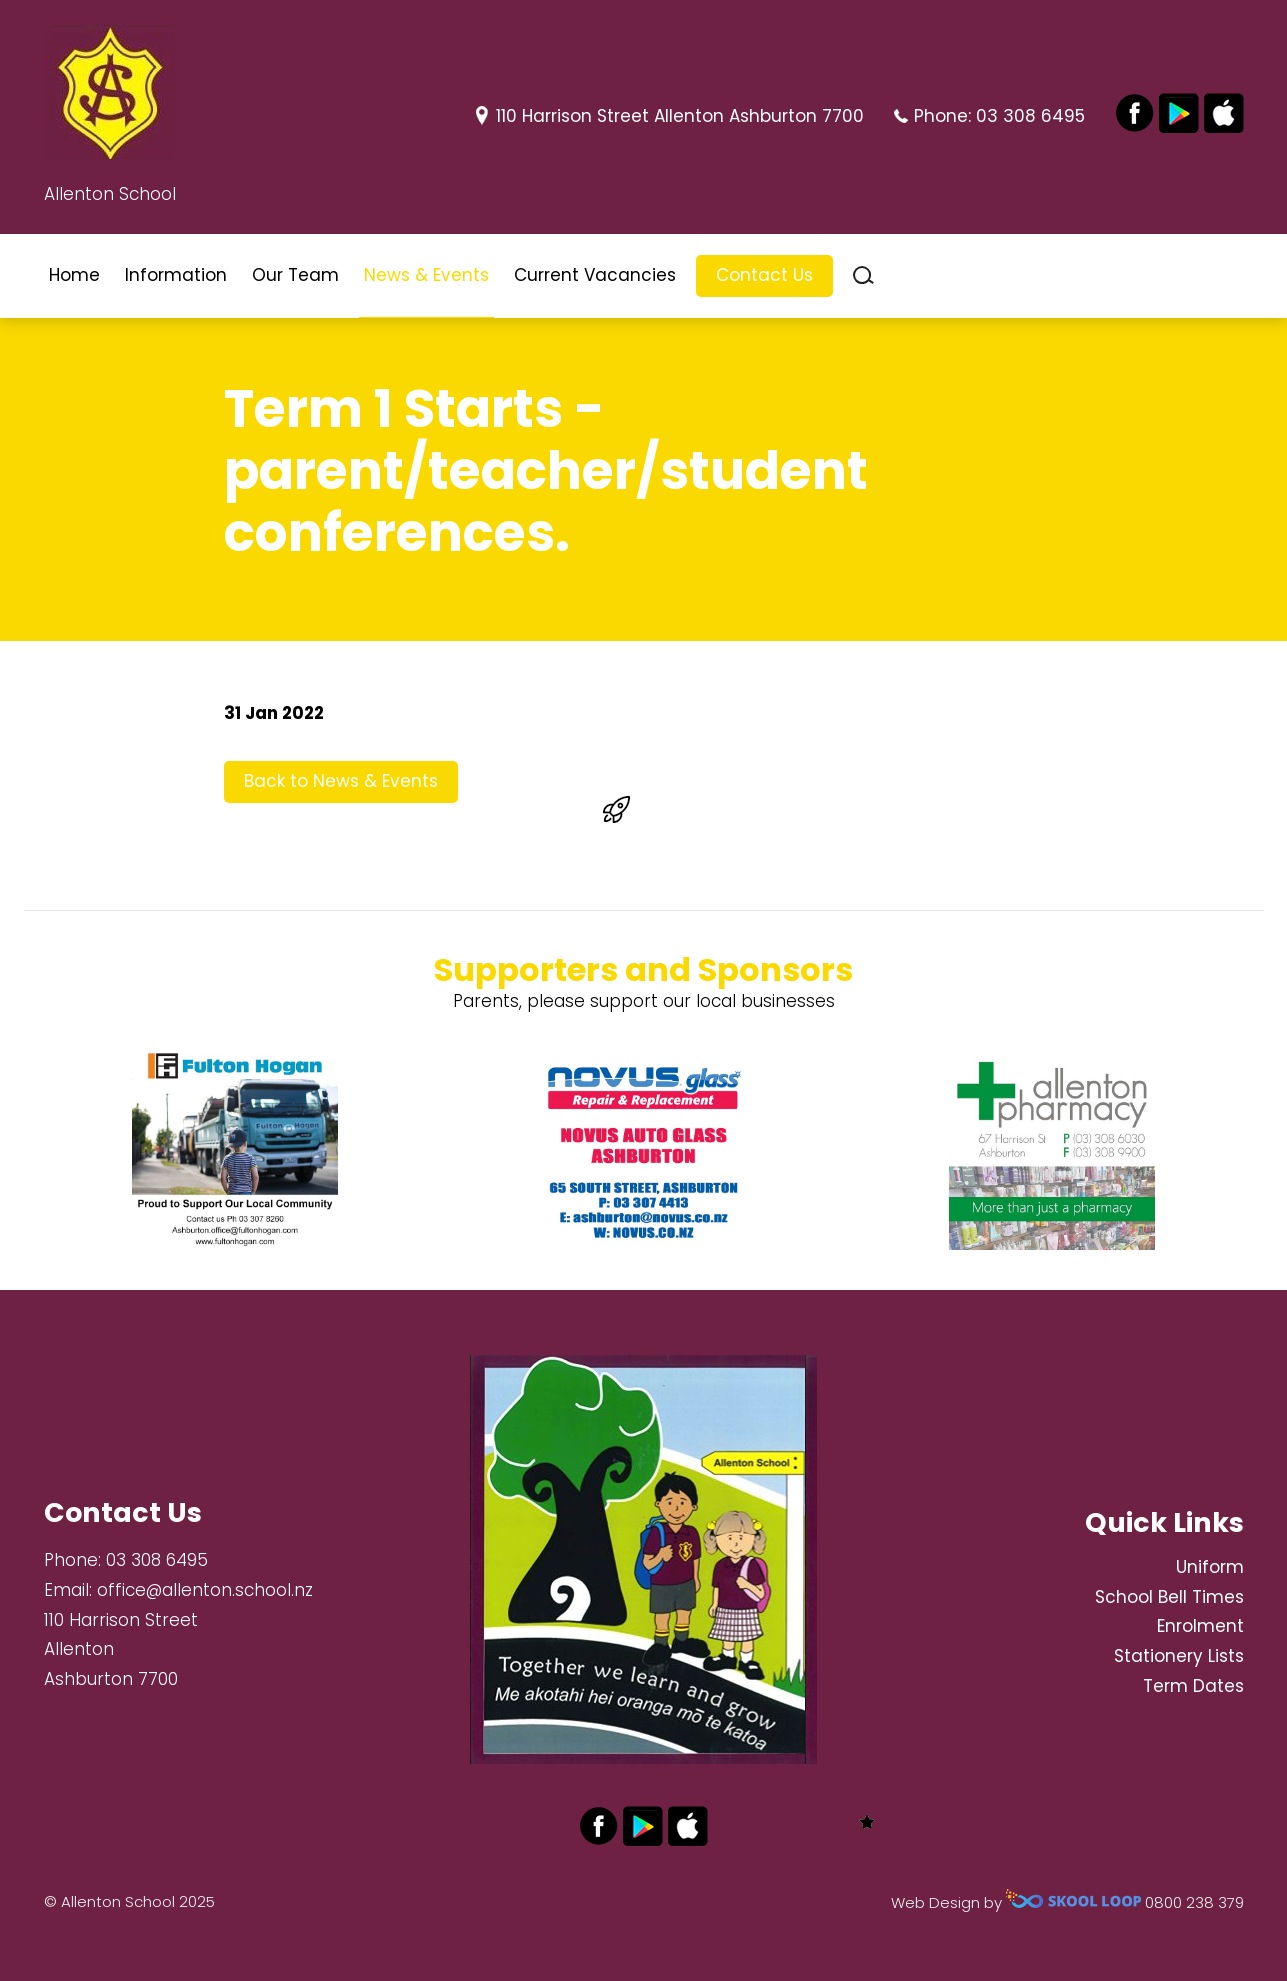 Image resolution: width=1287 pixels, height=1981 pixels. Describe the element at coordinates (616, 809) in the screenshot. I see `launch or deploy a project` at that location.